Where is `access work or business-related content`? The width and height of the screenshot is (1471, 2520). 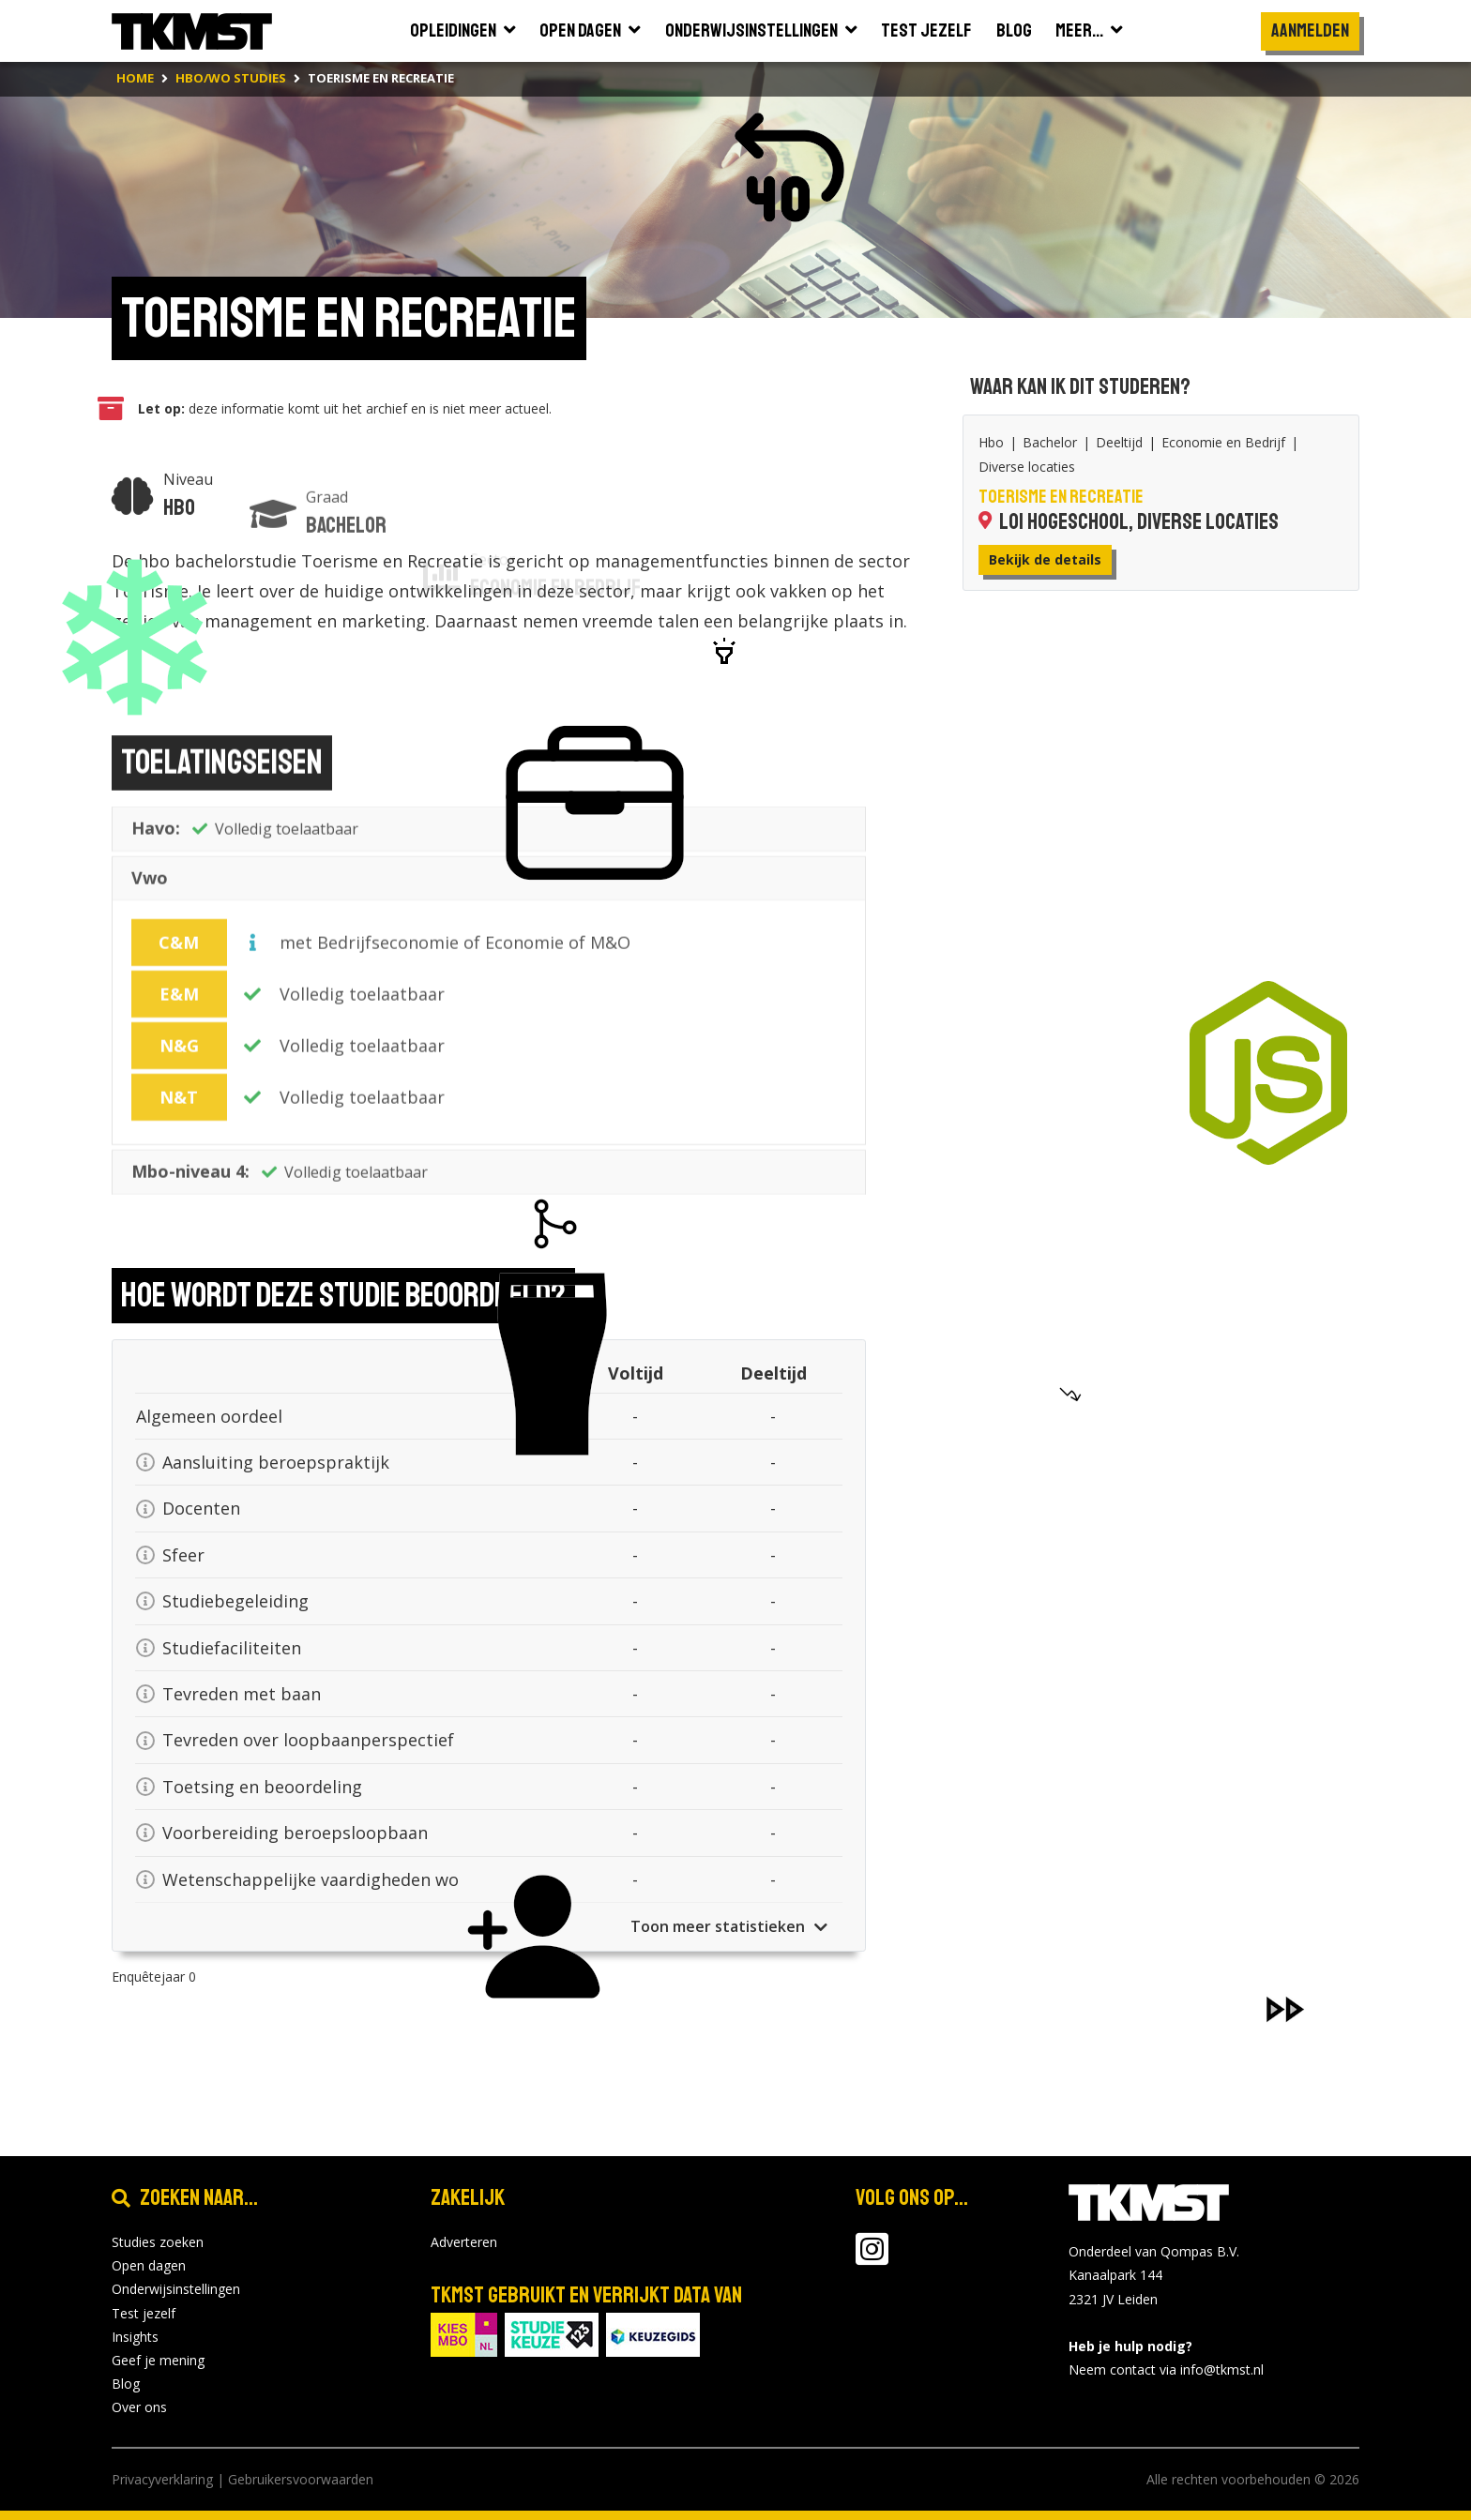 access work or business-related content is located at coordinates (595, 803).